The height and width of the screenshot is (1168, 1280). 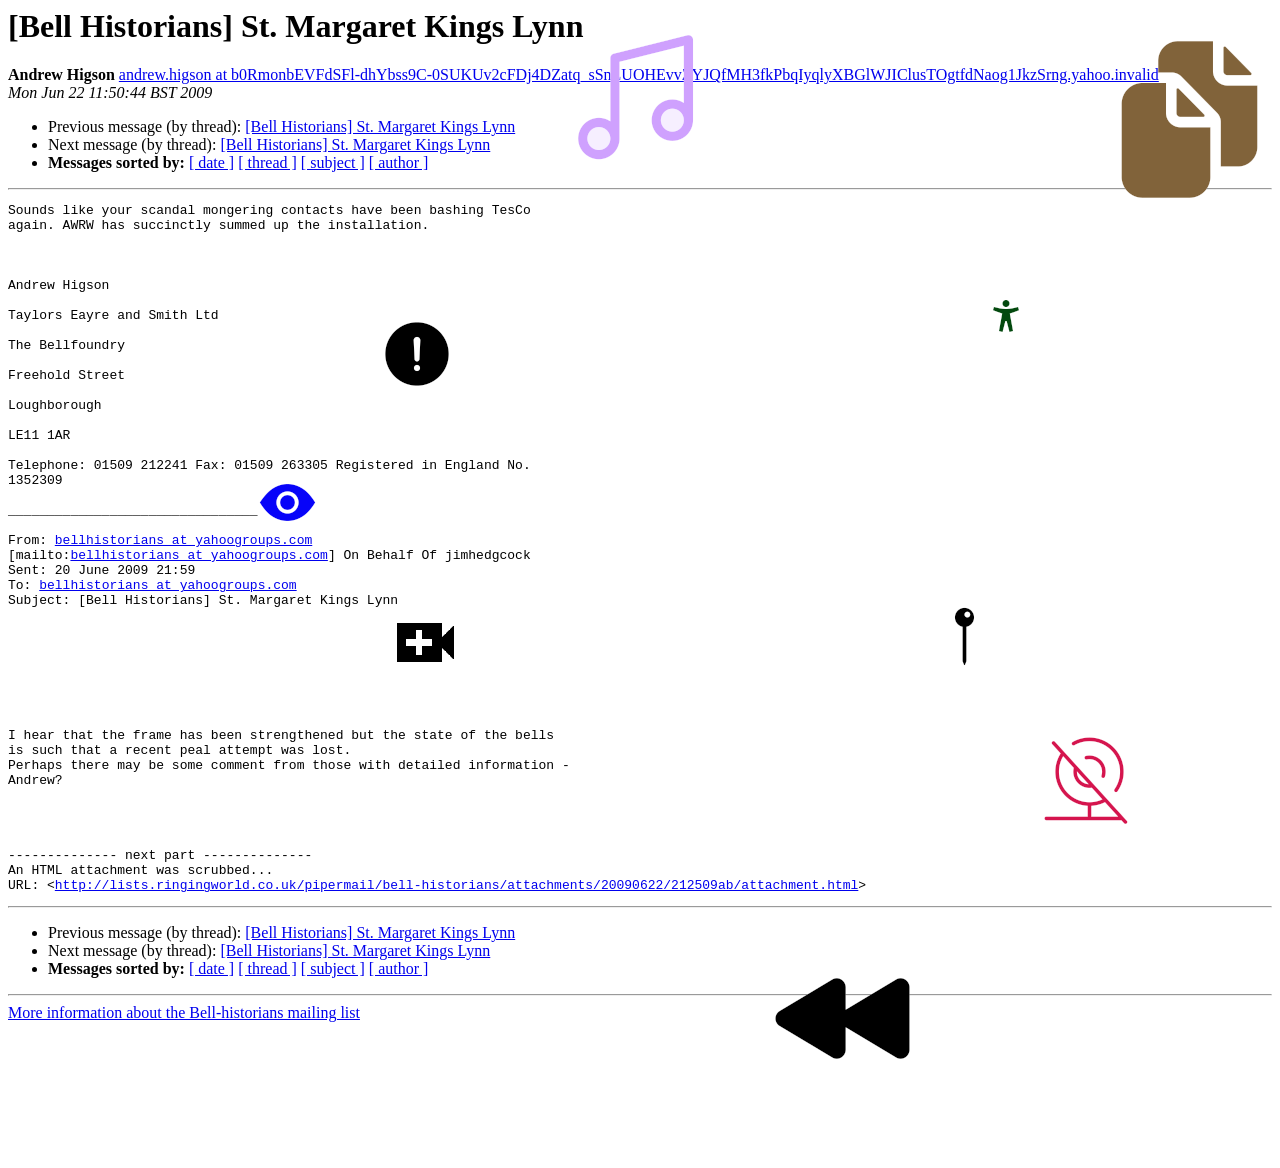 What do you see at coordinates (964, 636) in the screenshot?
I see `pin an item to keep it visible` at bounding box center [964, 636].